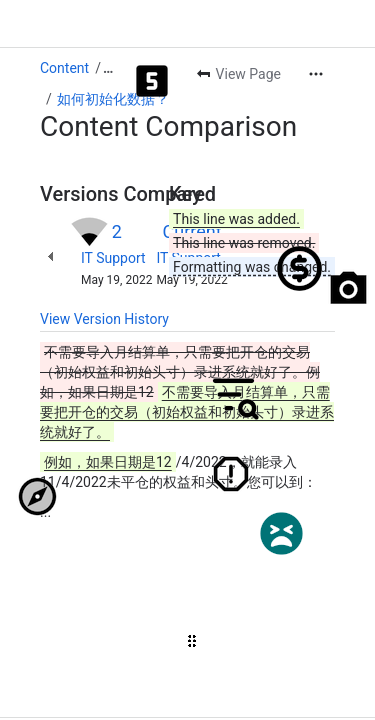 This screenshot has width=375, height=720. Describe the element at coordinates (152, 81) in the screenshot. I see `select image filter or effect number 5` at that location.